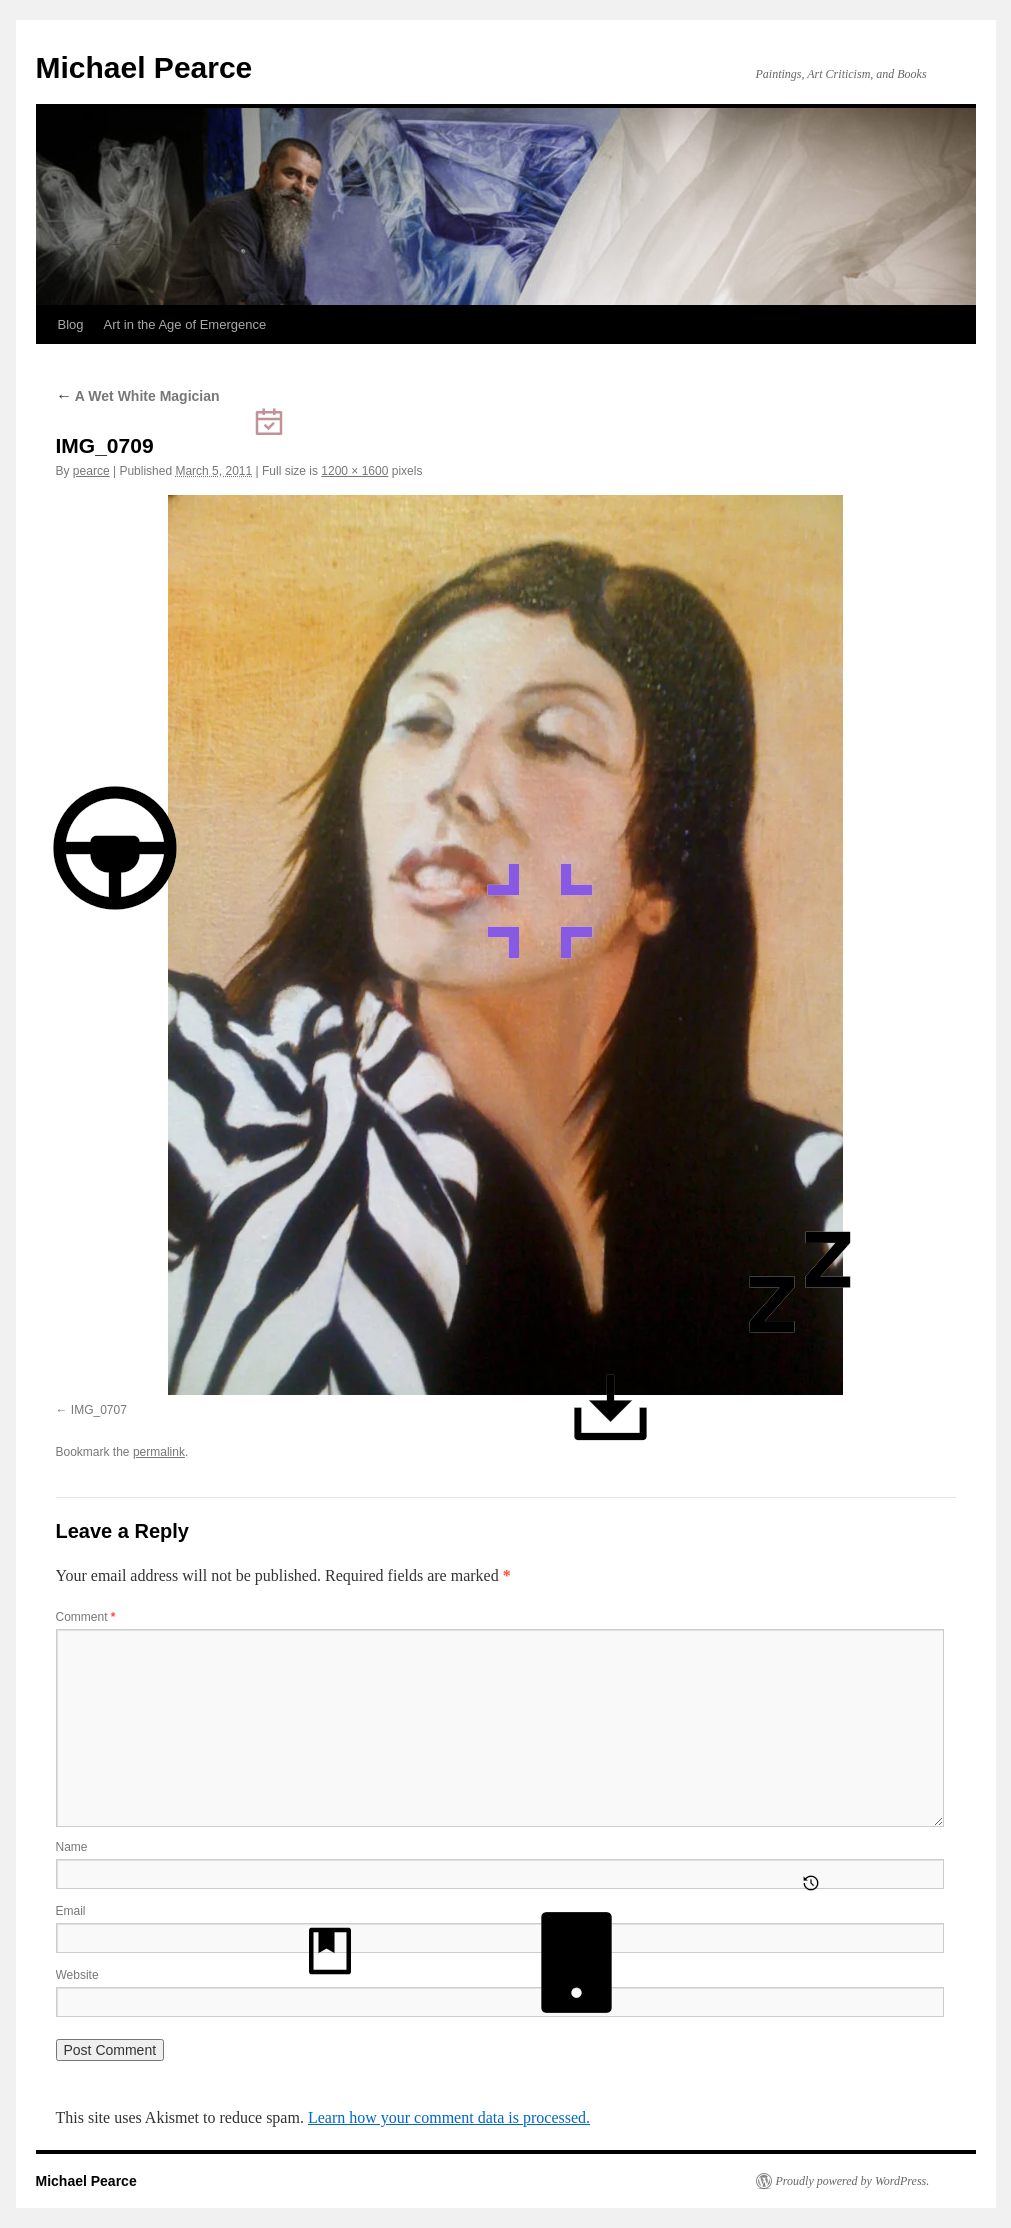  I want to click on access mobile device settings, so click(576, 1962).